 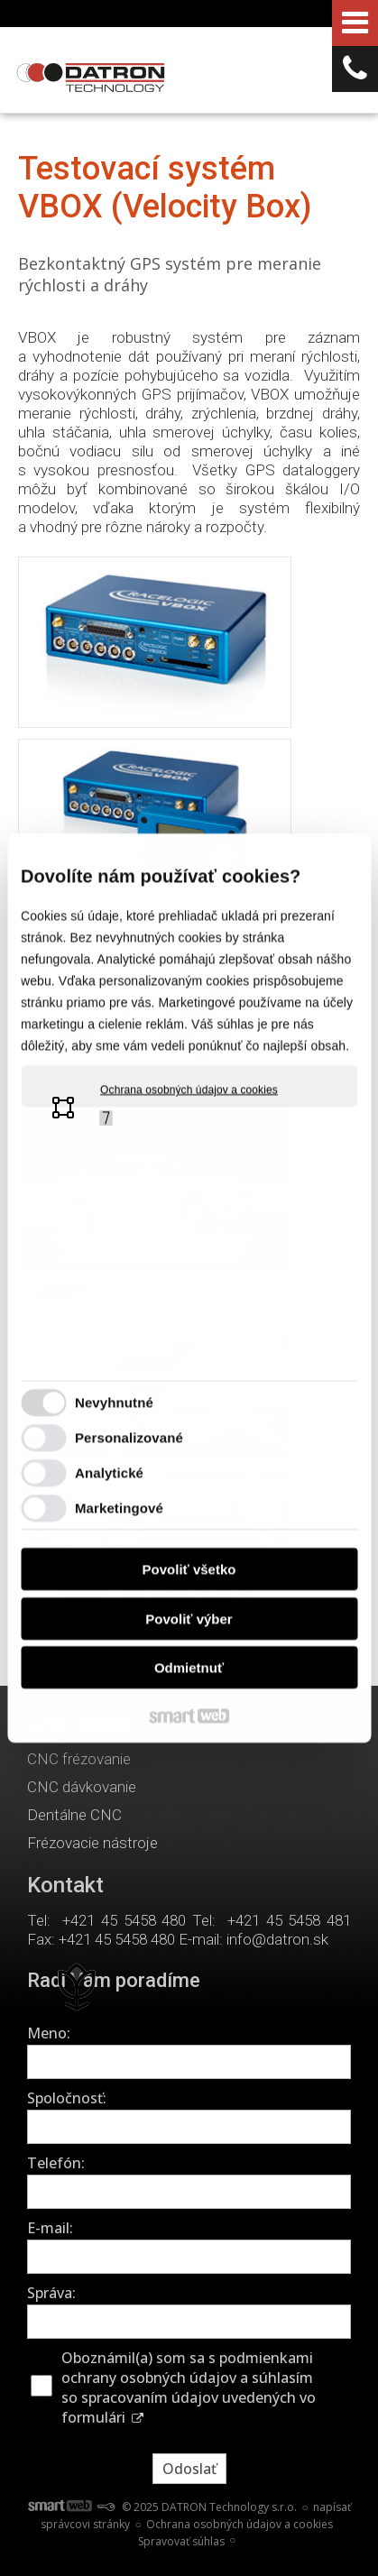 I want to click on access garden or plant care features, so click(x=77, y=1987).